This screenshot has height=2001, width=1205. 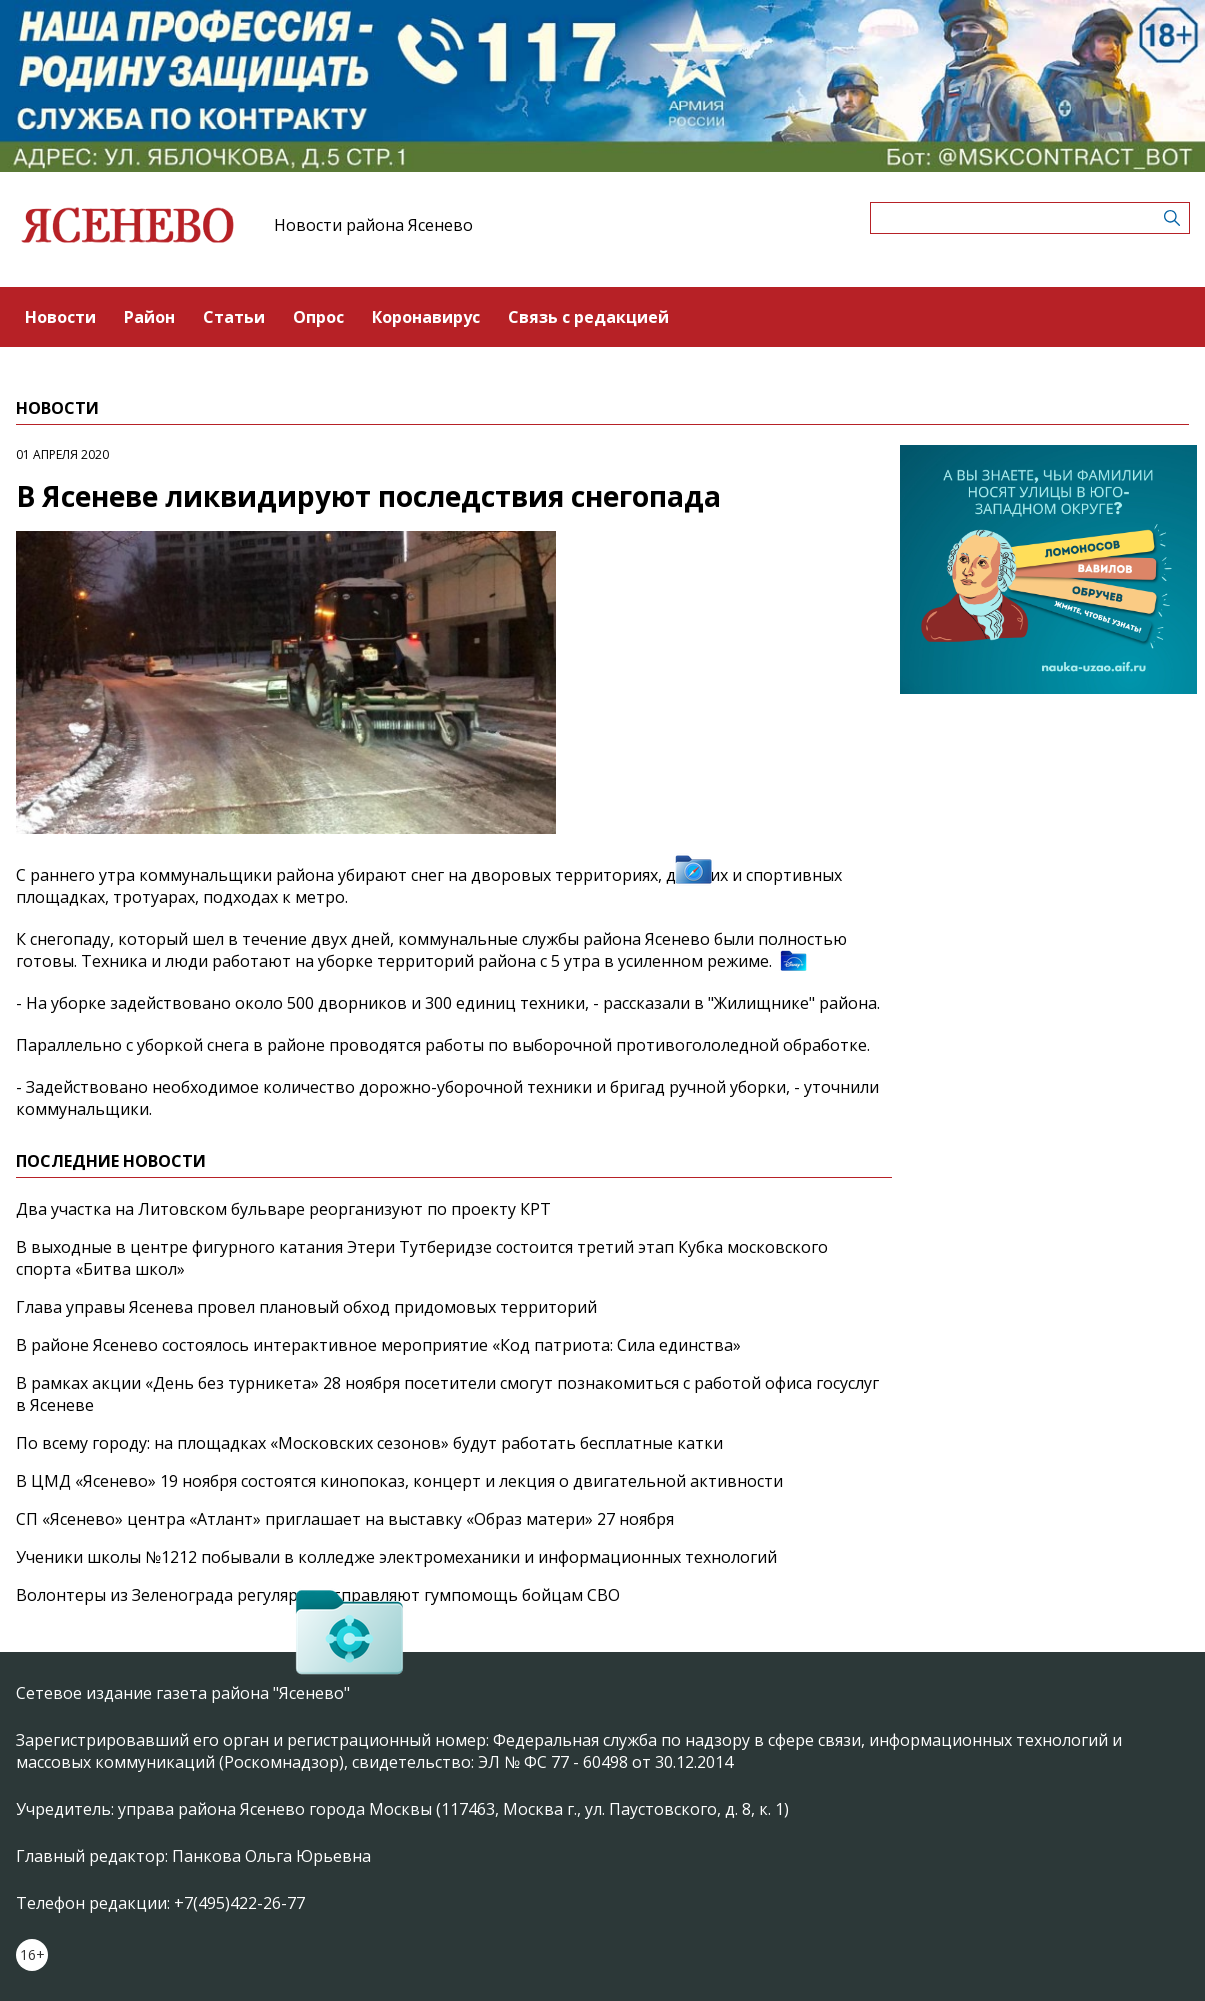 I want to click on open disney+ media folder, so click(x=793, y=961).